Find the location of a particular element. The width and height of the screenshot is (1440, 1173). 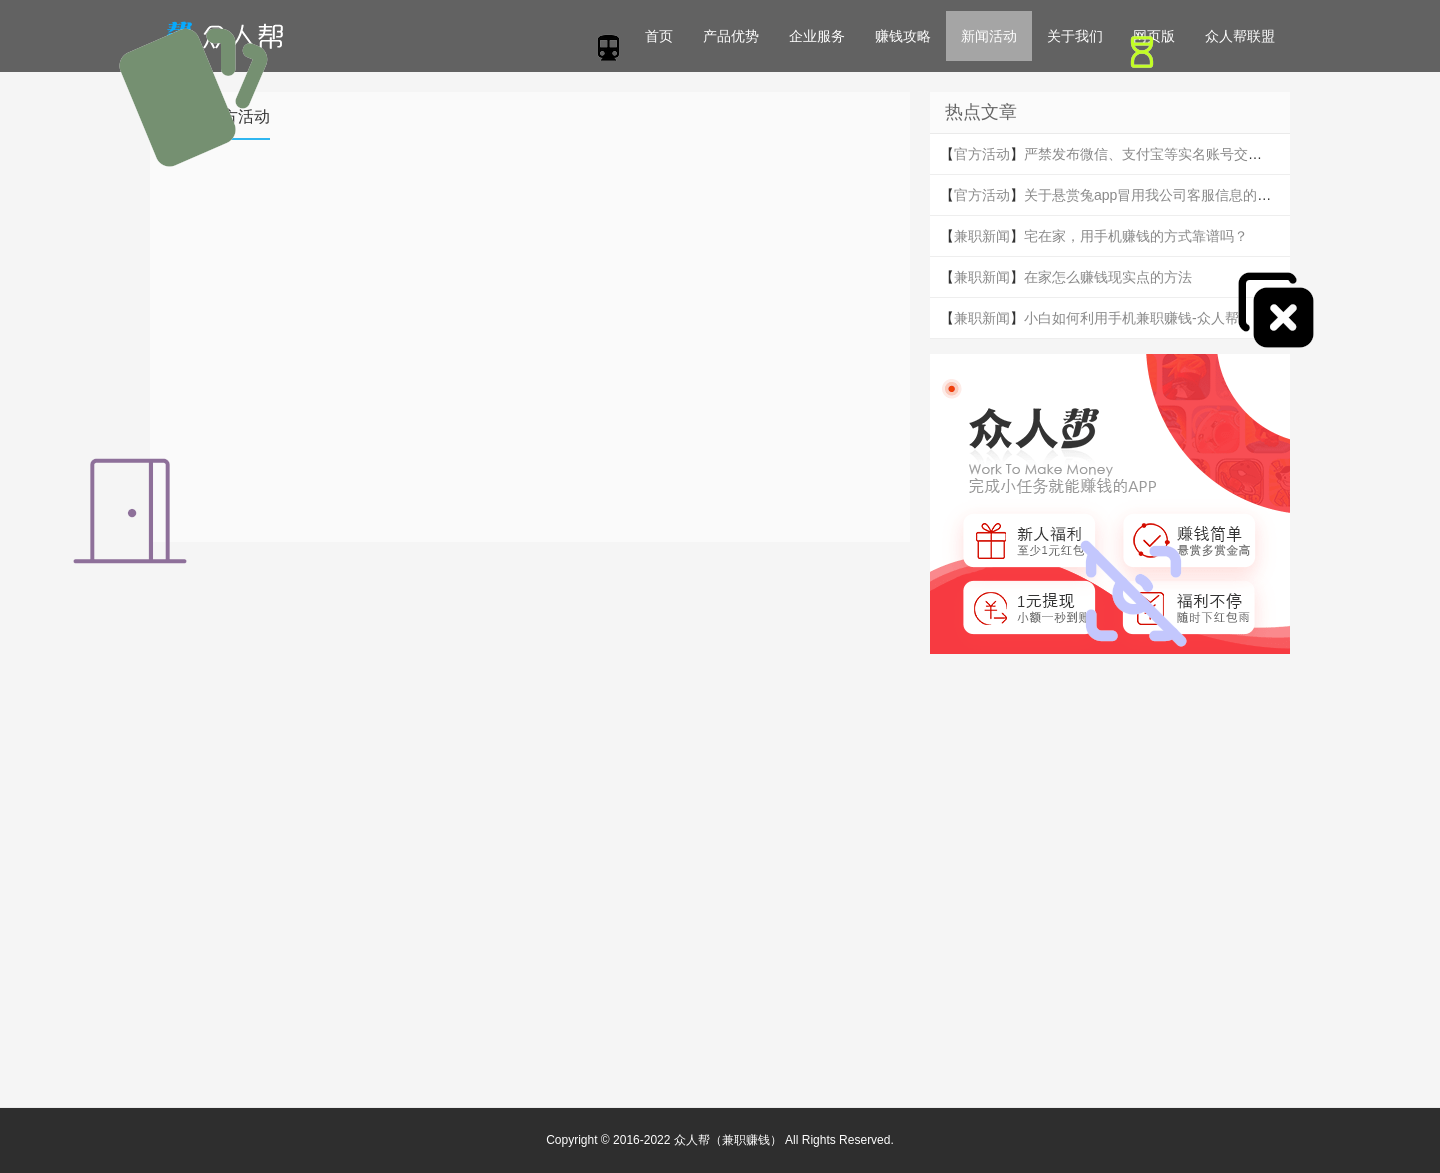

log out or exit the application is located at coordinates (130, 511).